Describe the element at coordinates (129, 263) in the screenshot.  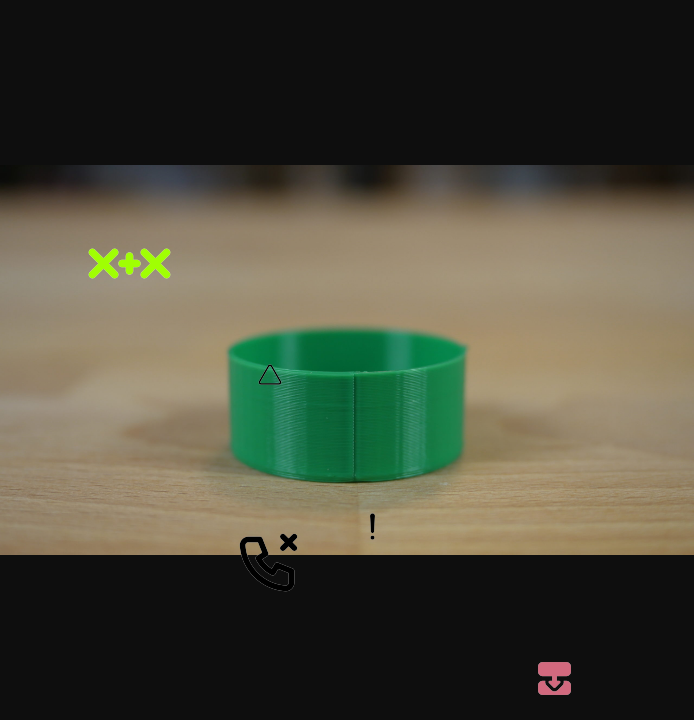
I see `mathematical expression or formula input` at that location.